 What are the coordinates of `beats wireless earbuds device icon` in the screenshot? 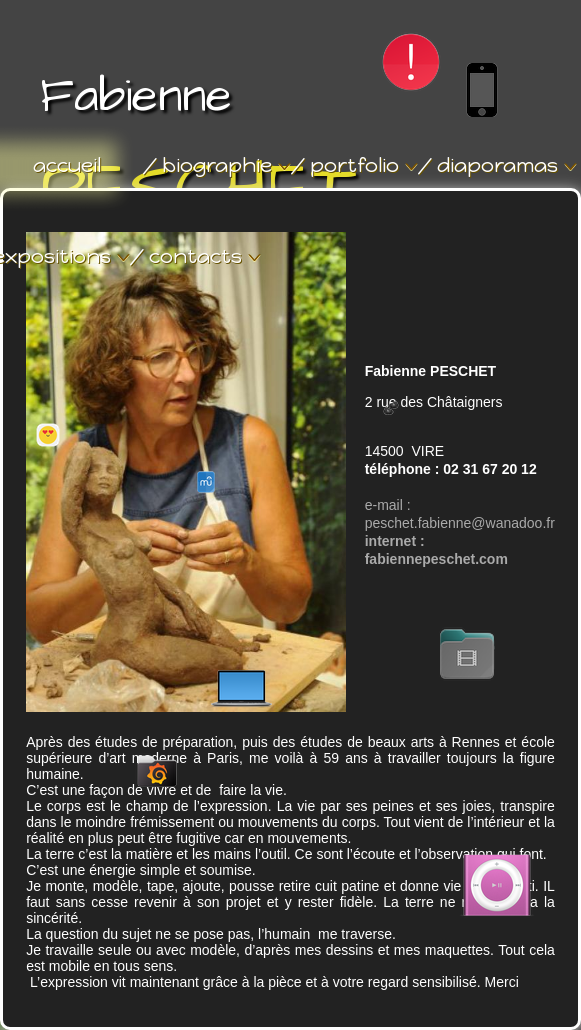 It's located at (391, 408).